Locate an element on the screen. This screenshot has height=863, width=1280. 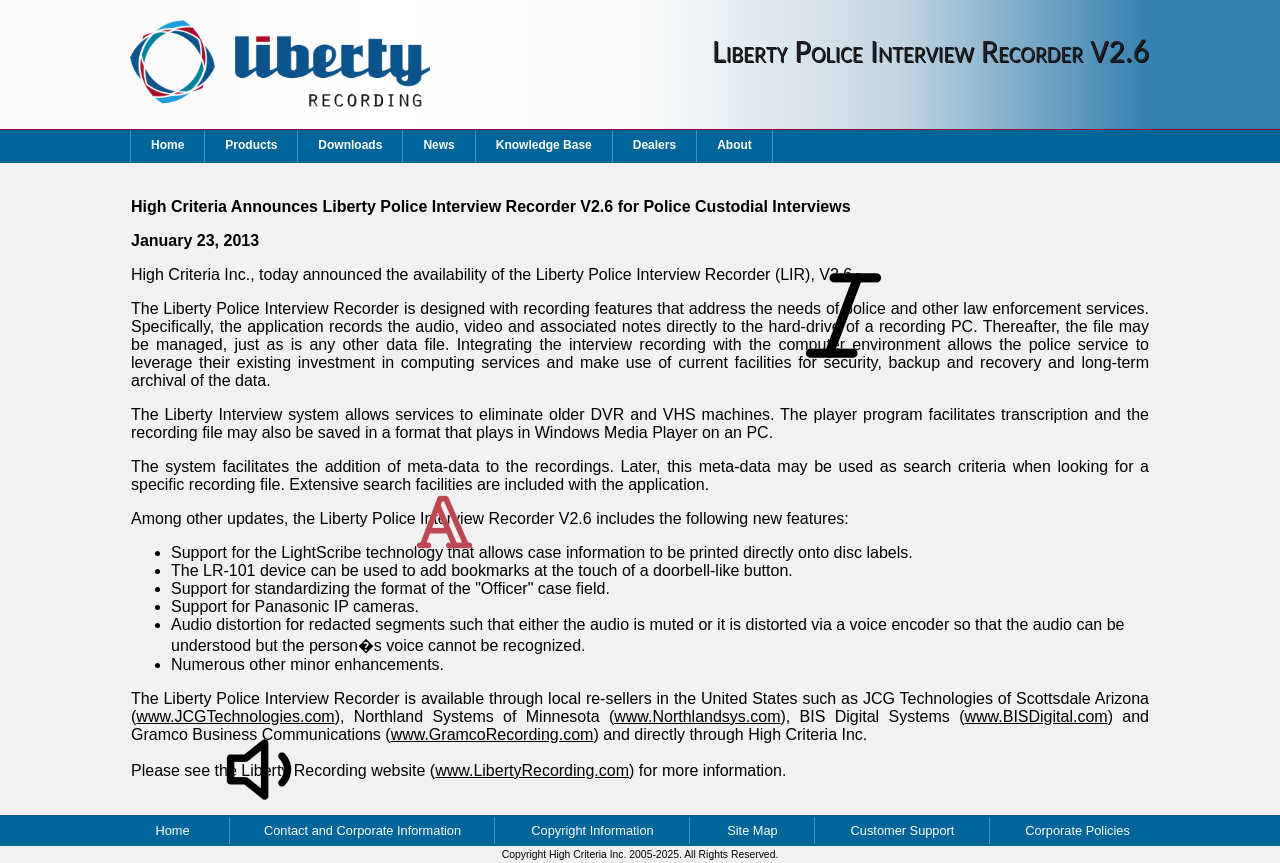
access typography and font settings is located at coordinates (443, 522).